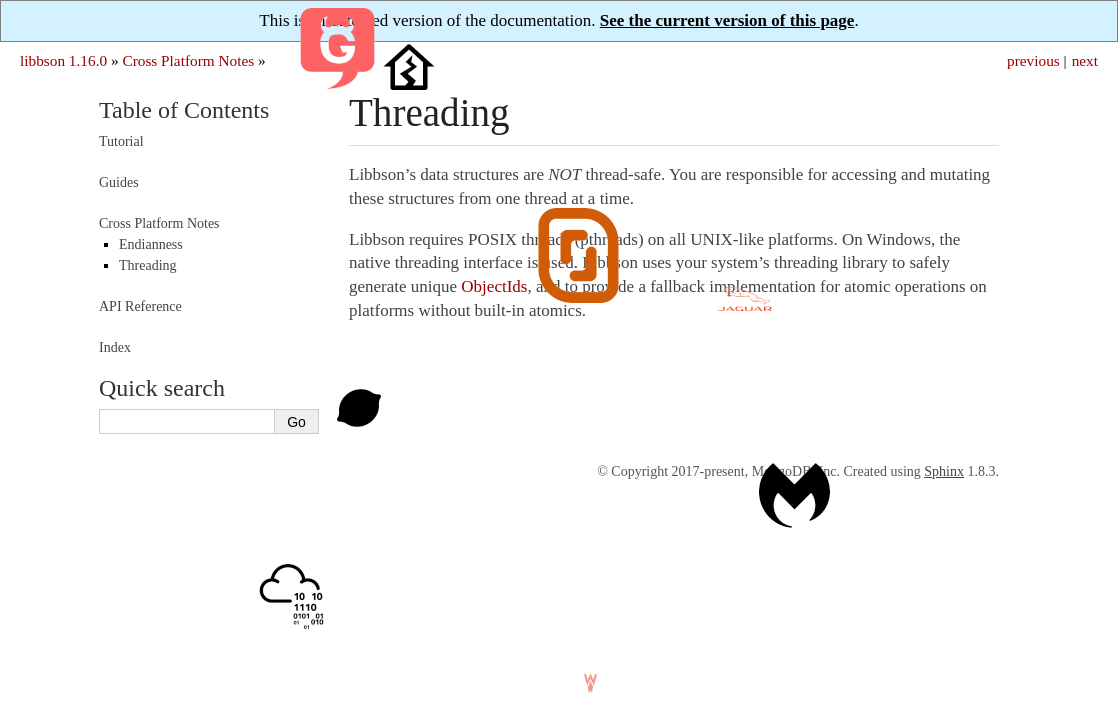 This screenshot has height=720, width=1118. I want to click on jaguar brand logo, so click(745, 299).